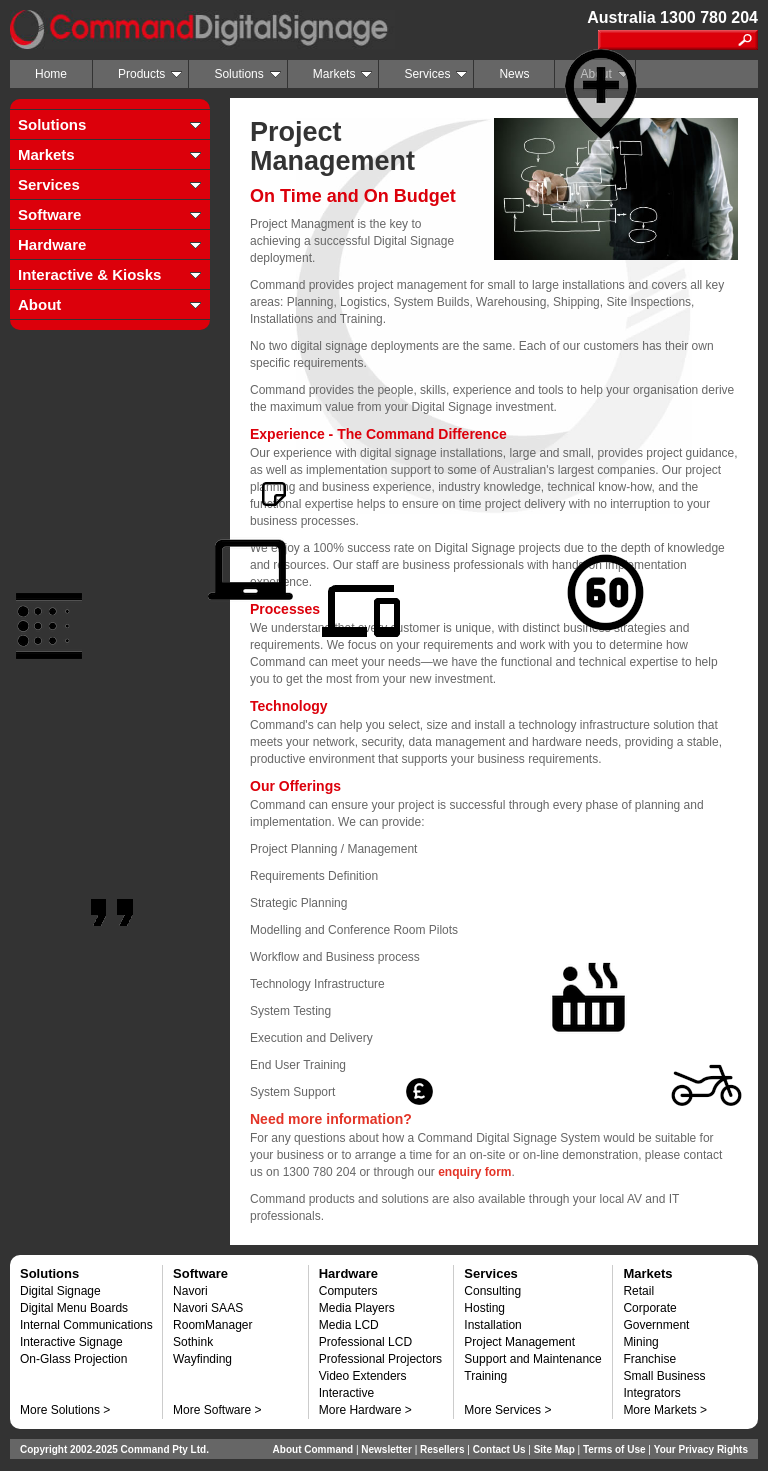  Describe the element at coordinates (111, 912) in the screenshot. I see `insert a block quote` at that location.